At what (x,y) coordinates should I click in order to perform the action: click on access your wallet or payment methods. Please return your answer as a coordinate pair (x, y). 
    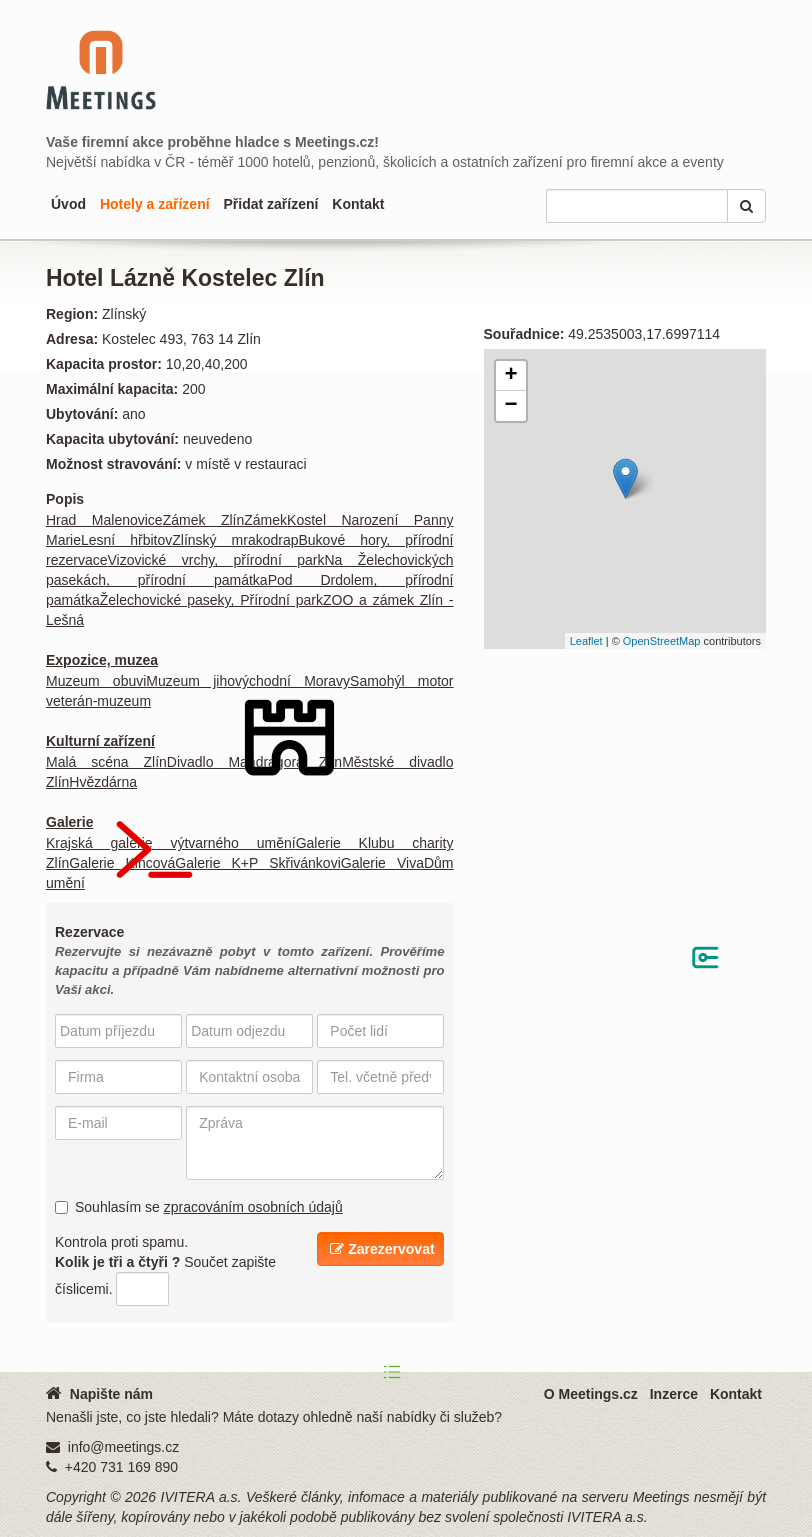
    Looking at the image, I should click on (704, 957).